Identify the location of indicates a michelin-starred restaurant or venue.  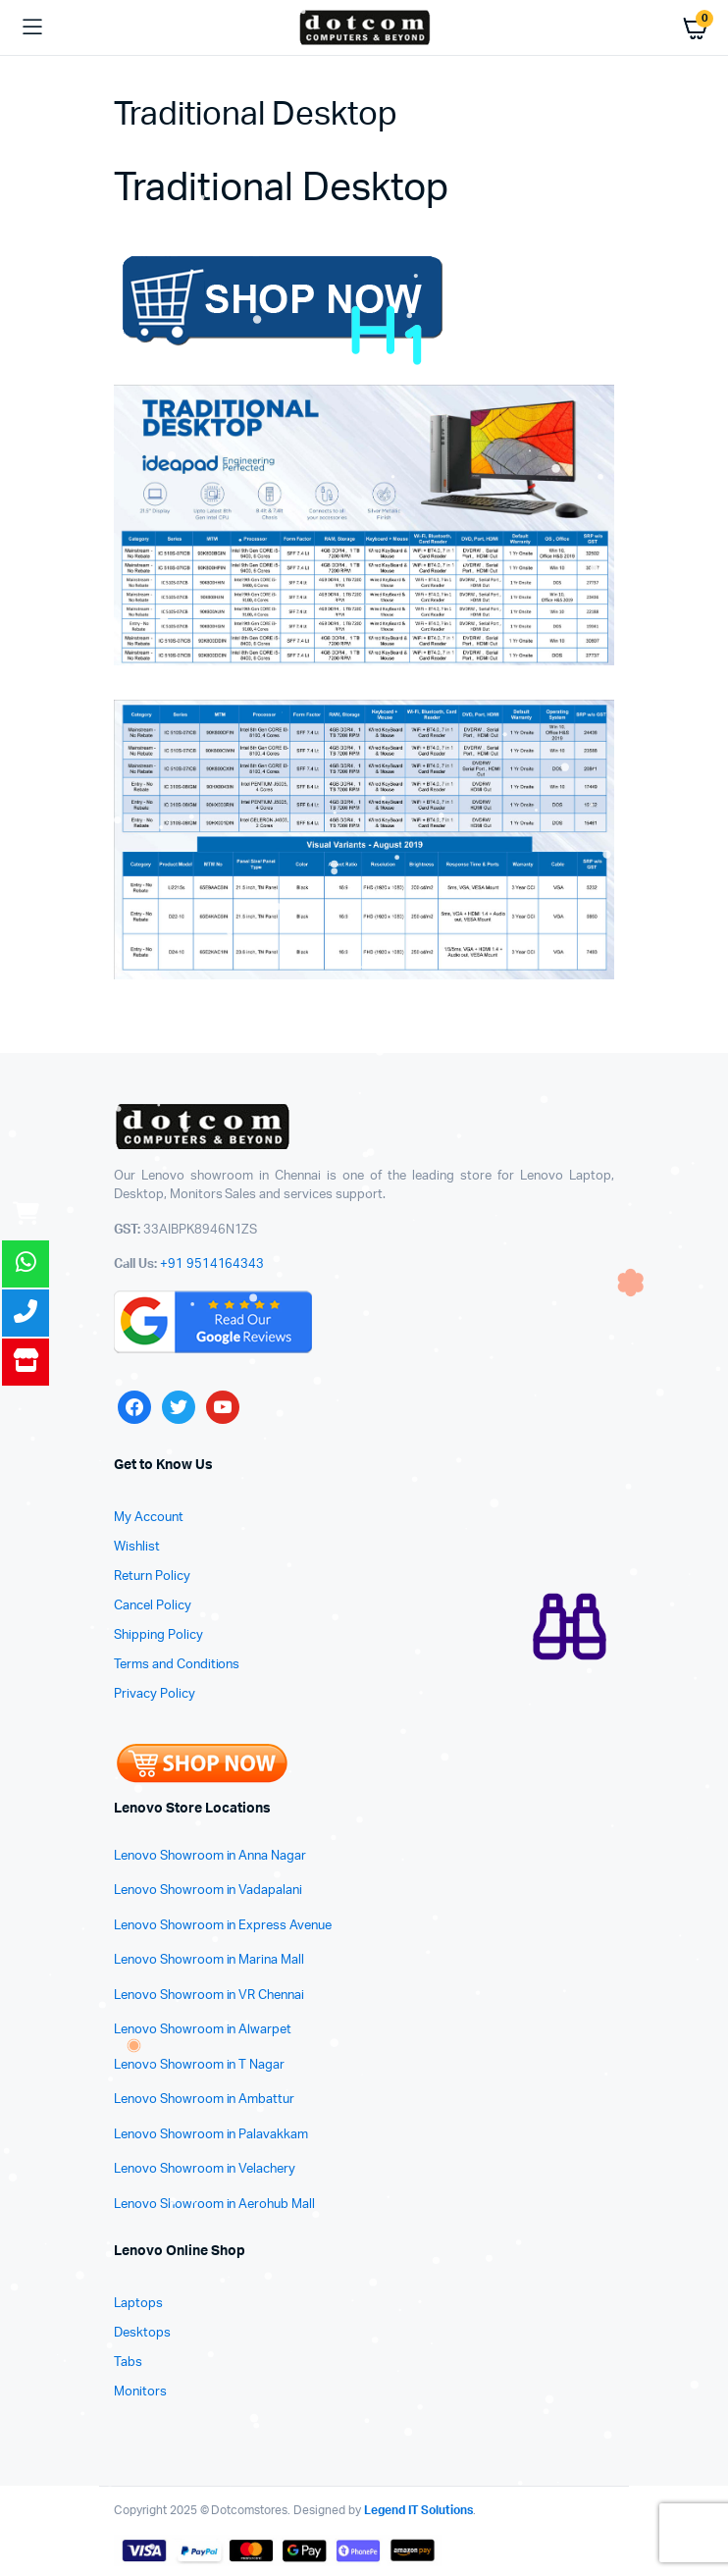
(631, 1283).